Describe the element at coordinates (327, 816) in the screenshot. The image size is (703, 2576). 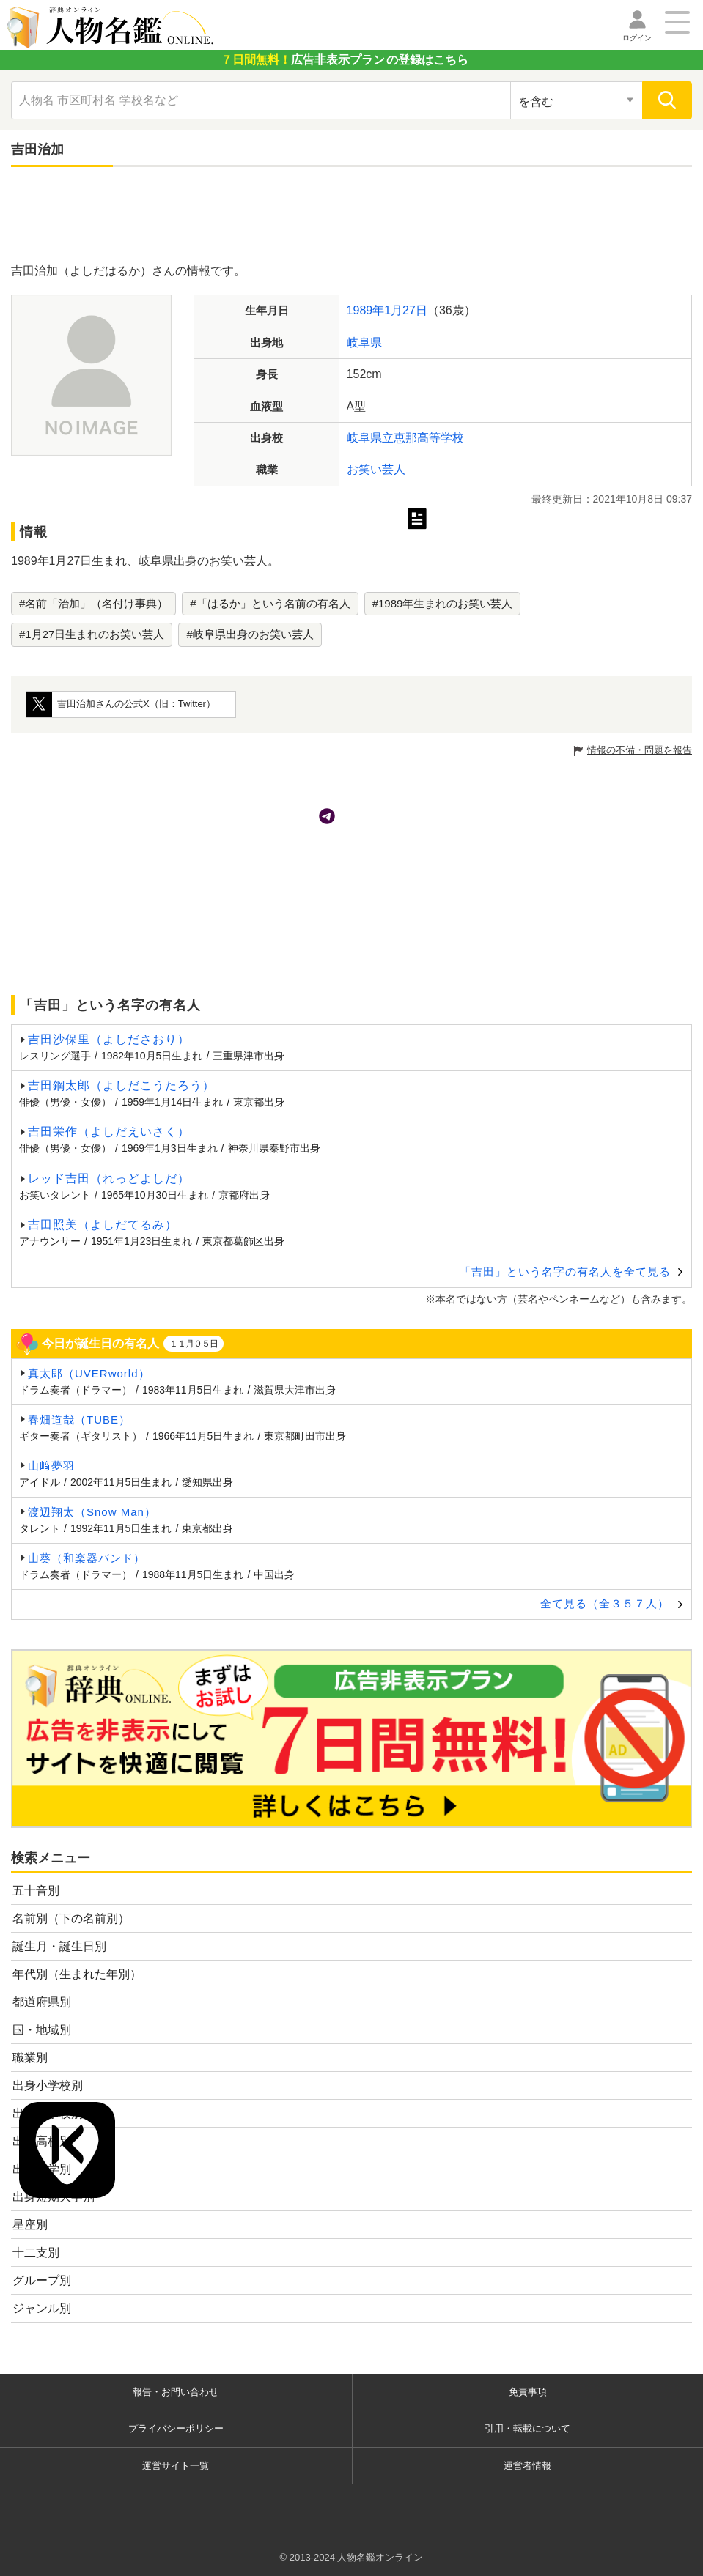
I see `open Telegram messaging app` at that location.